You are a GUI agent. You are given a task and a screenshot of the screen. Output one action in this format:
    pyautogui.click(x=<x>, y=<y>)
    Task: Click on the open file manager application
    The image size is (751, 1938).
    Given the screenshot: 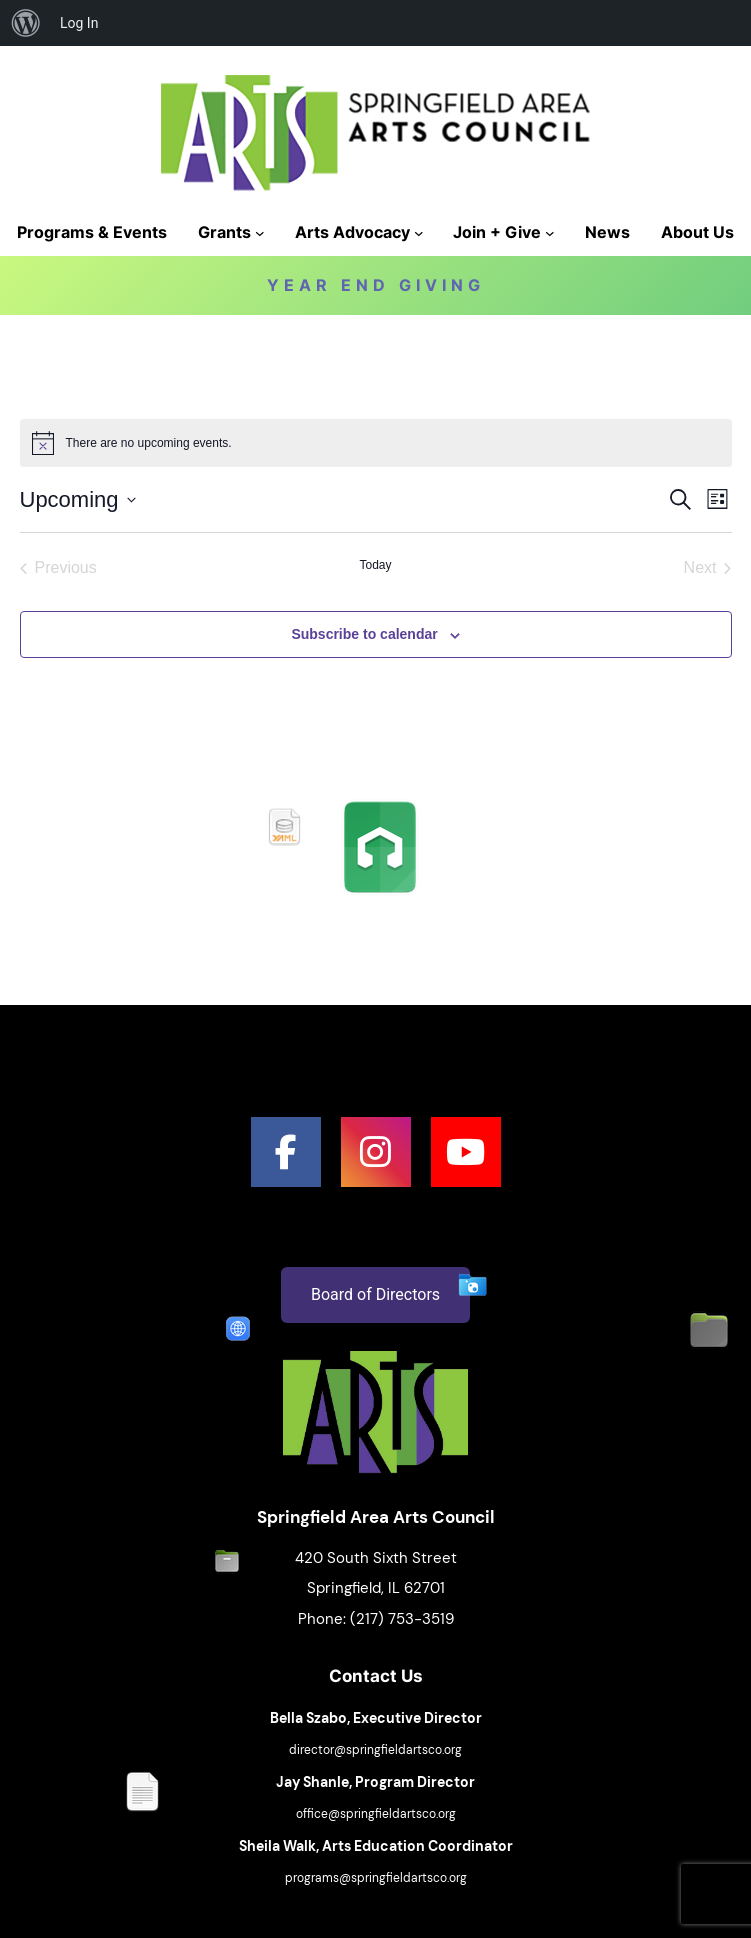 What is the action you would take?
    pyautogui.click(x=227, y=1561)
    